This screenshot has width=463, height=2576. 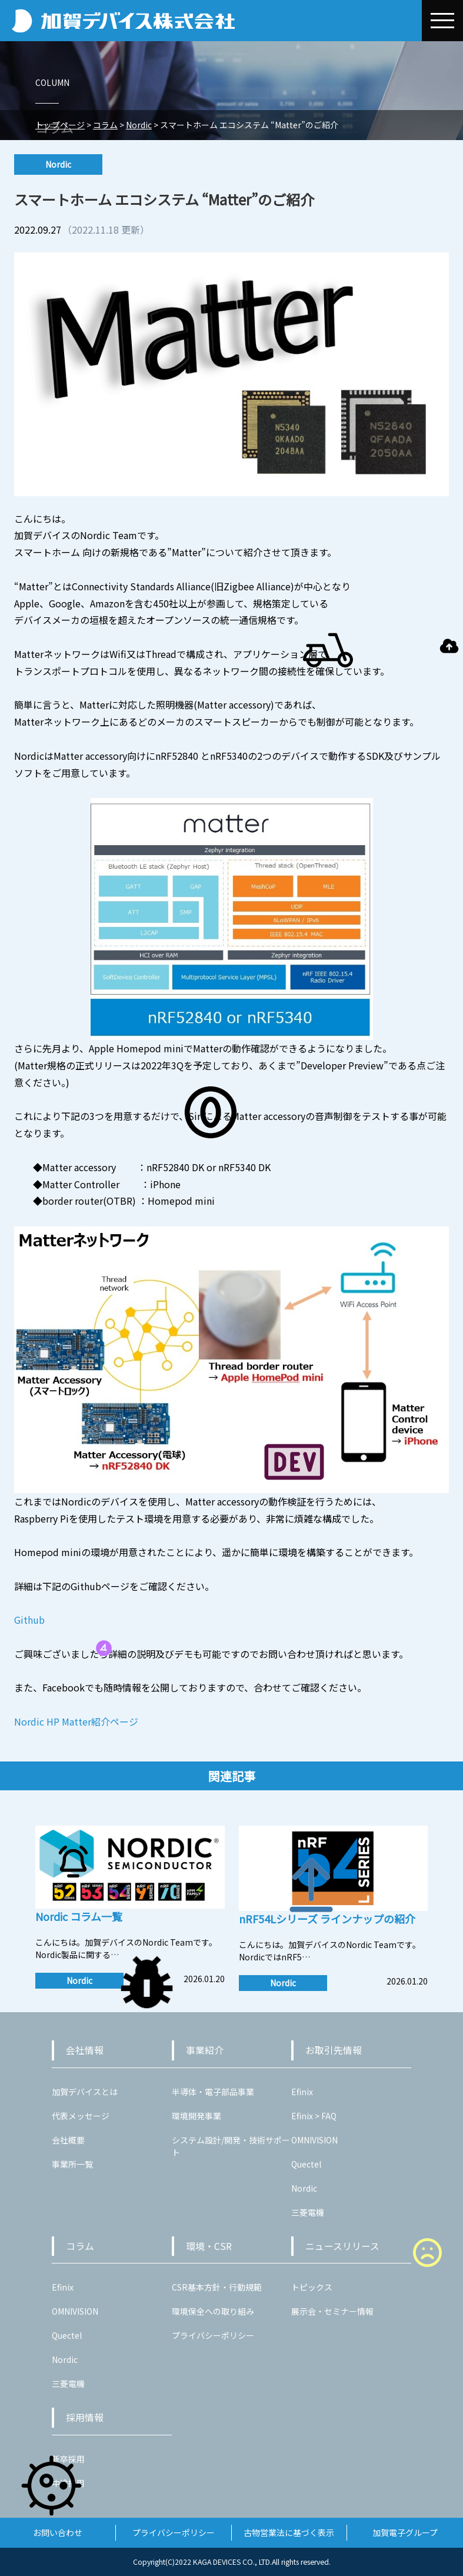 What do you see at coordinates (427, 2252) in the screenshot?
I see `submit negative feedback or rating` at bounding box center [427, 2252].